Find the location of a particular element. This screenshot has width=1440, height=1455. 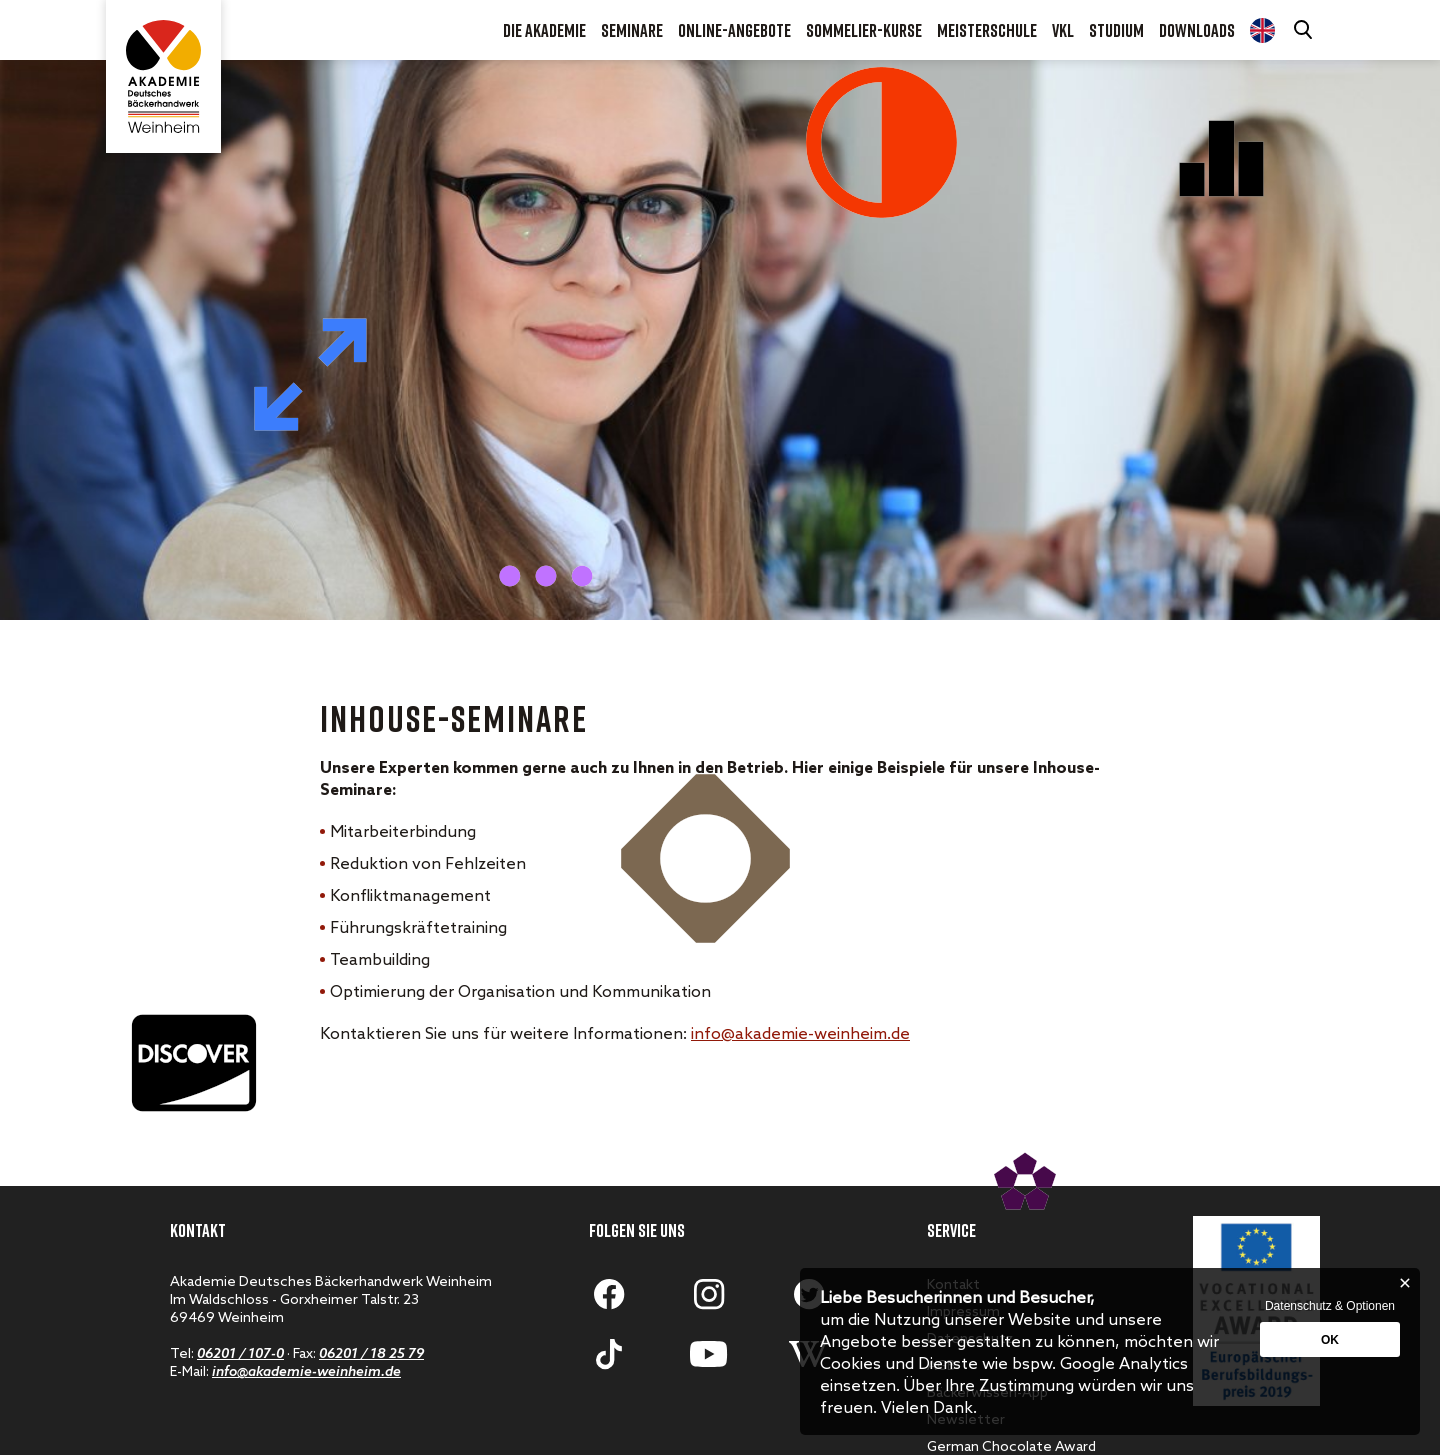

rootssage app or service logo is located at coordinates (1025, 1181).